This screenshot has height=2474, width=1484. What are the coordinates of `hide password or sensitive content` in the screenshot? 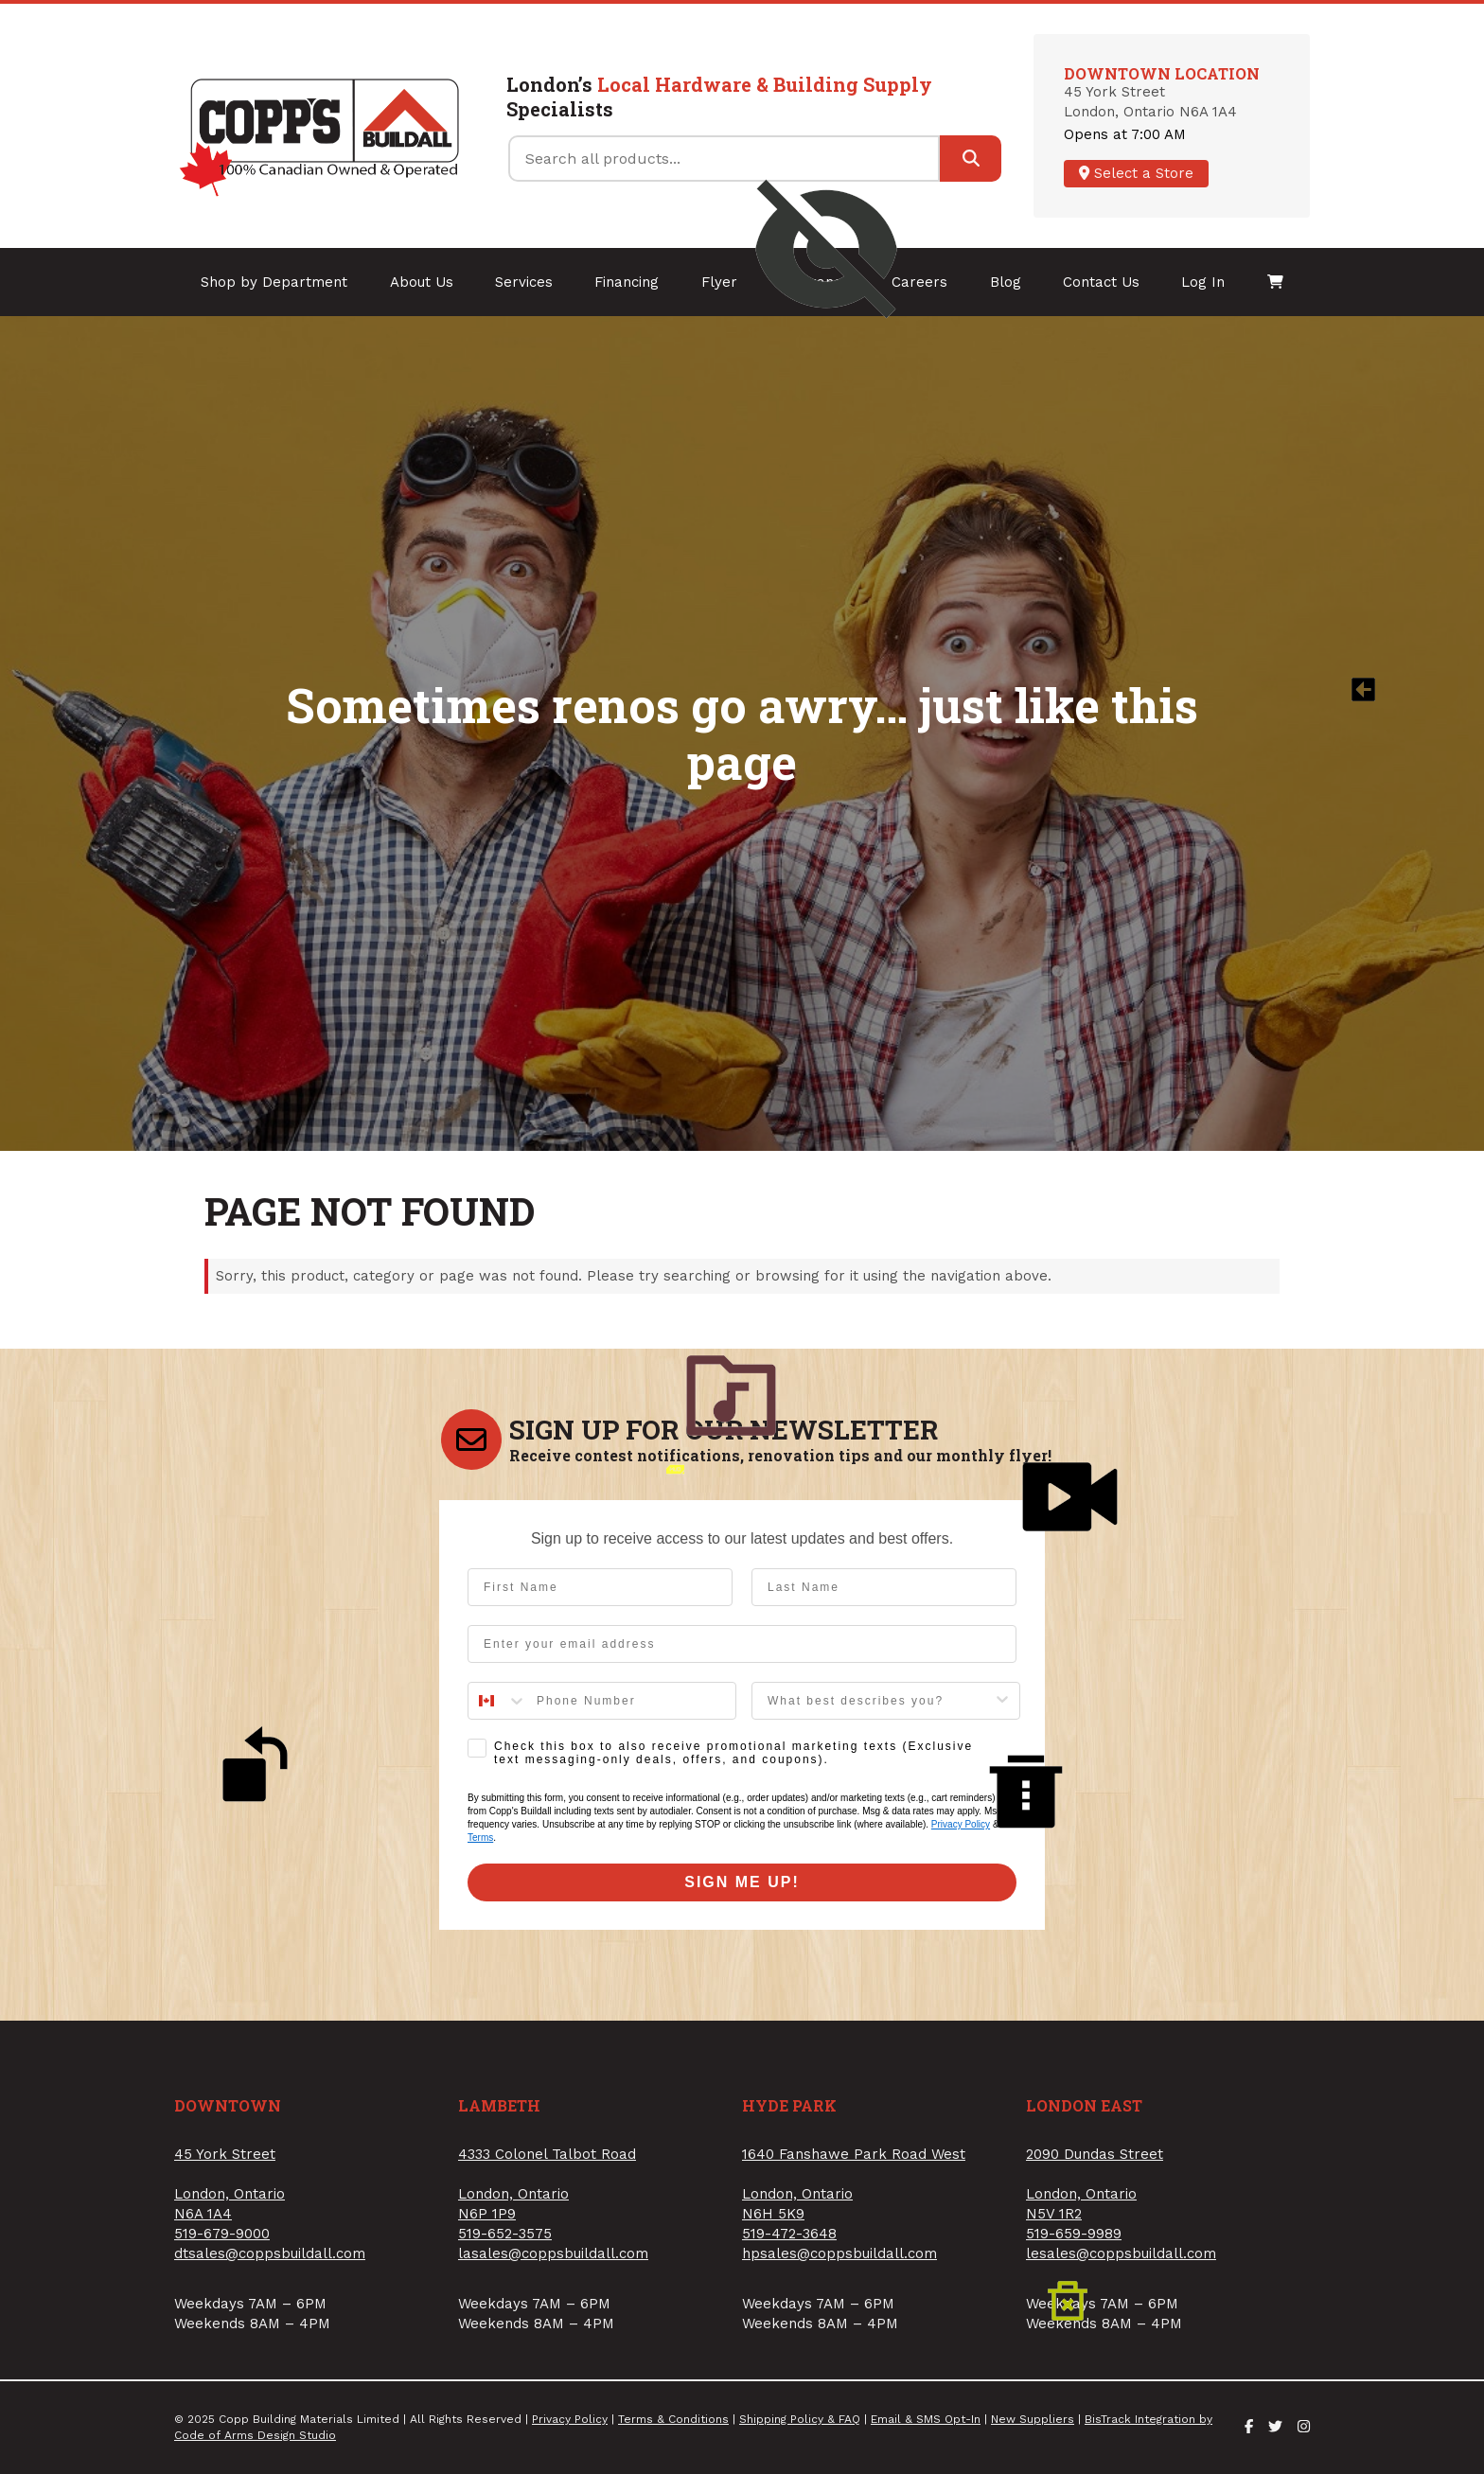 It's located at (826, 249).